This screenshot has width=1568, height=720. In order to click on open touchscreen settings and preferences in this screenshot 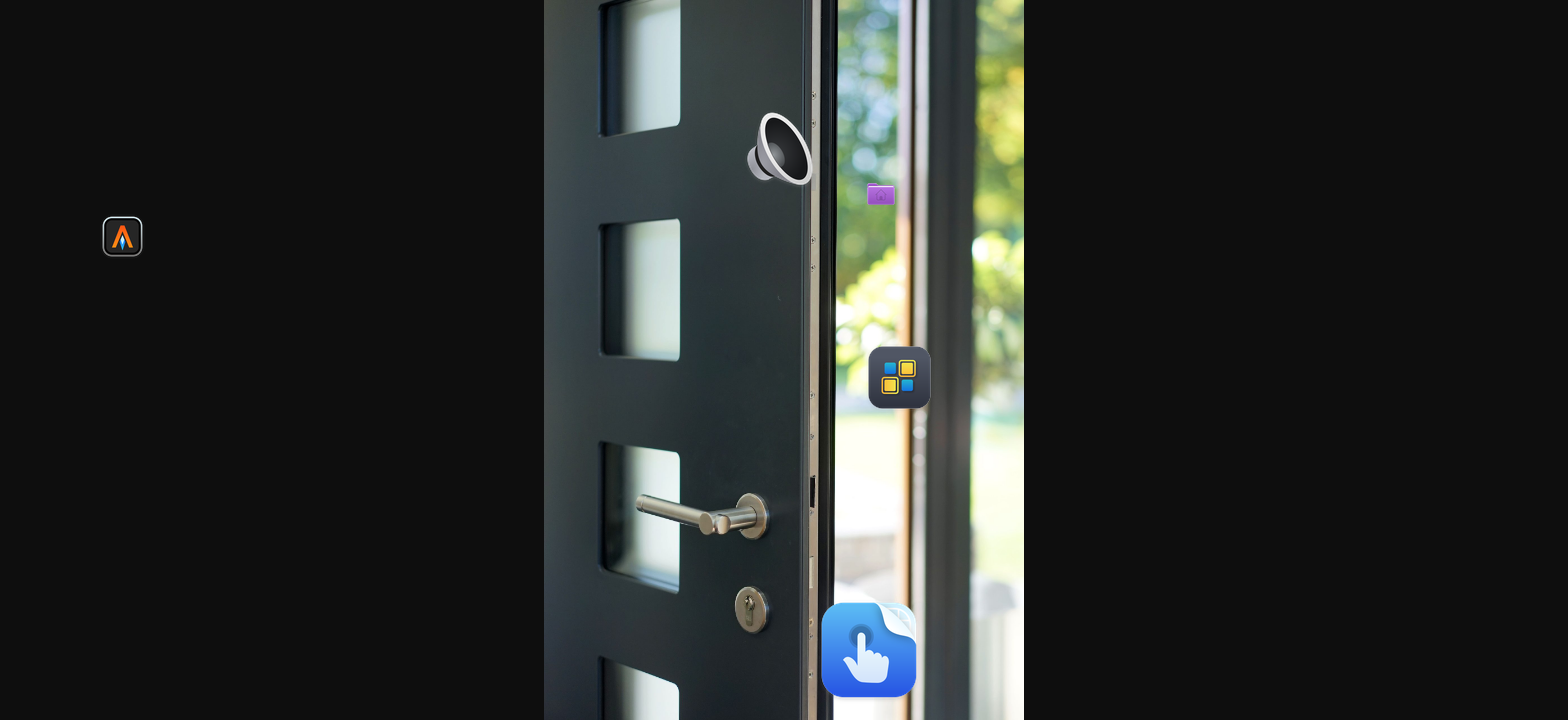, I will do `click(869, 650)`.